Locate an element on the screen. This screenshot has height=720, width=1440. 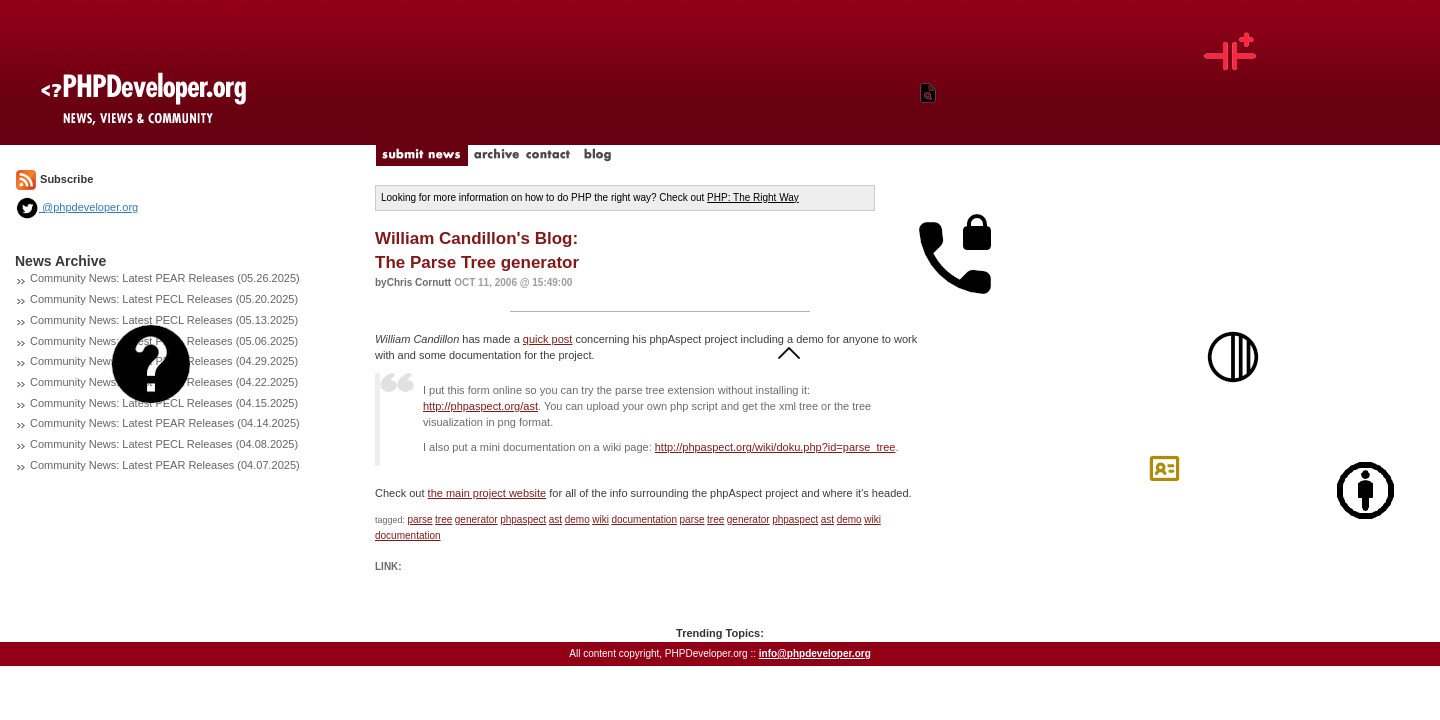
polarized capacitor symbol in circuit diagrams is located at coordinates (1230, 56).